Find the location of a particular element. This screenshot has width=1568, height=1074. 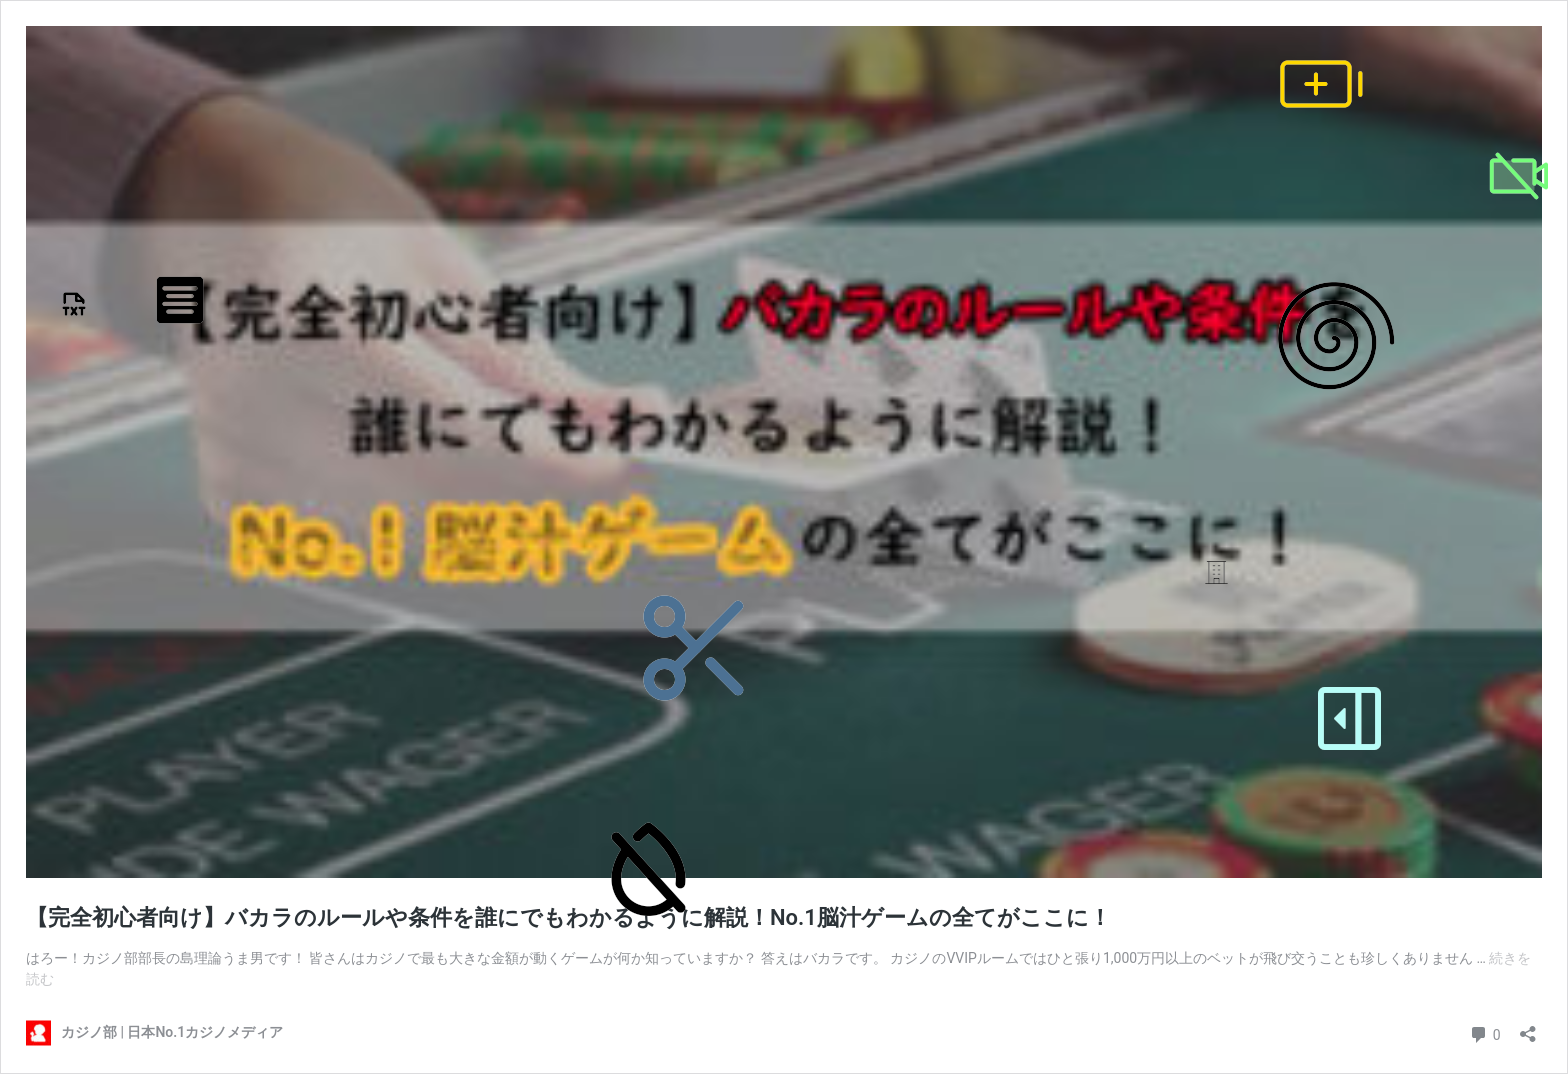

add or extend battery life is located at coordinates (1320, 84).